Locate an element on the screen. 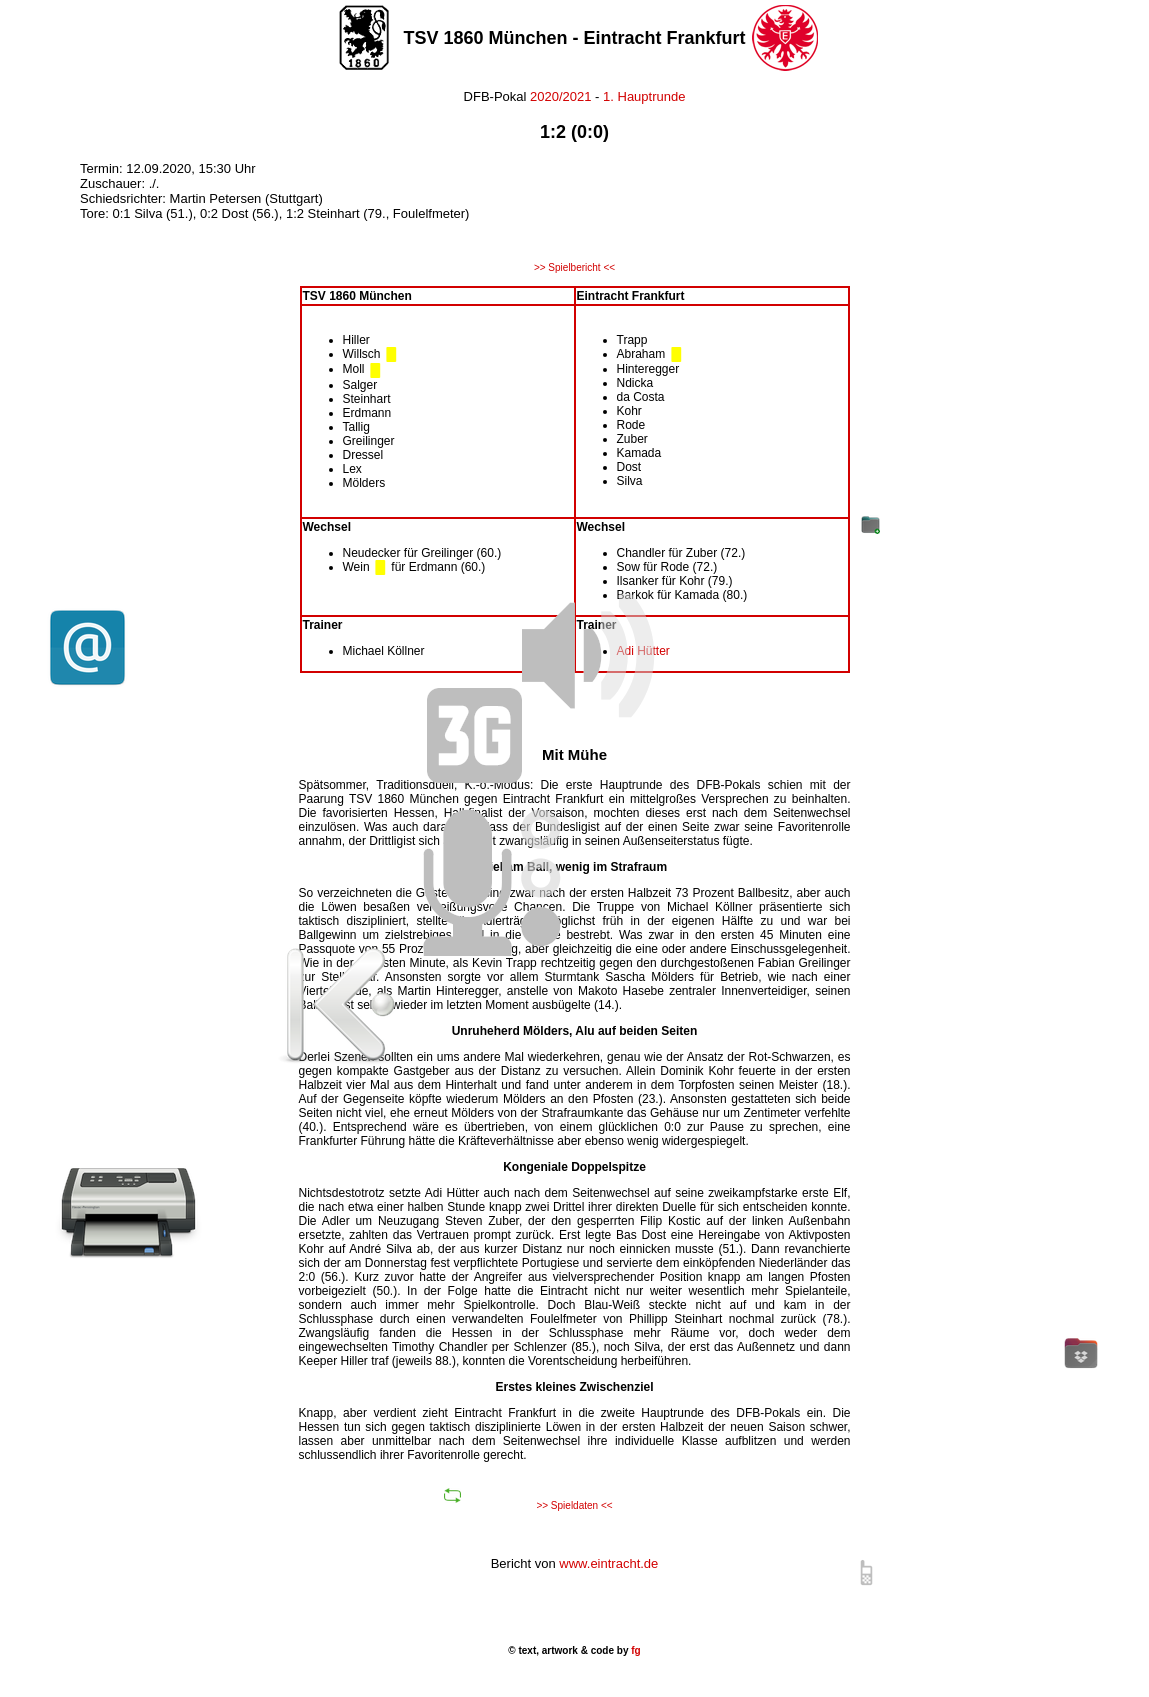 This screenshot has height=1697, width=1149. indicates microphone input level is set to low is located at coordinates (492, 878).